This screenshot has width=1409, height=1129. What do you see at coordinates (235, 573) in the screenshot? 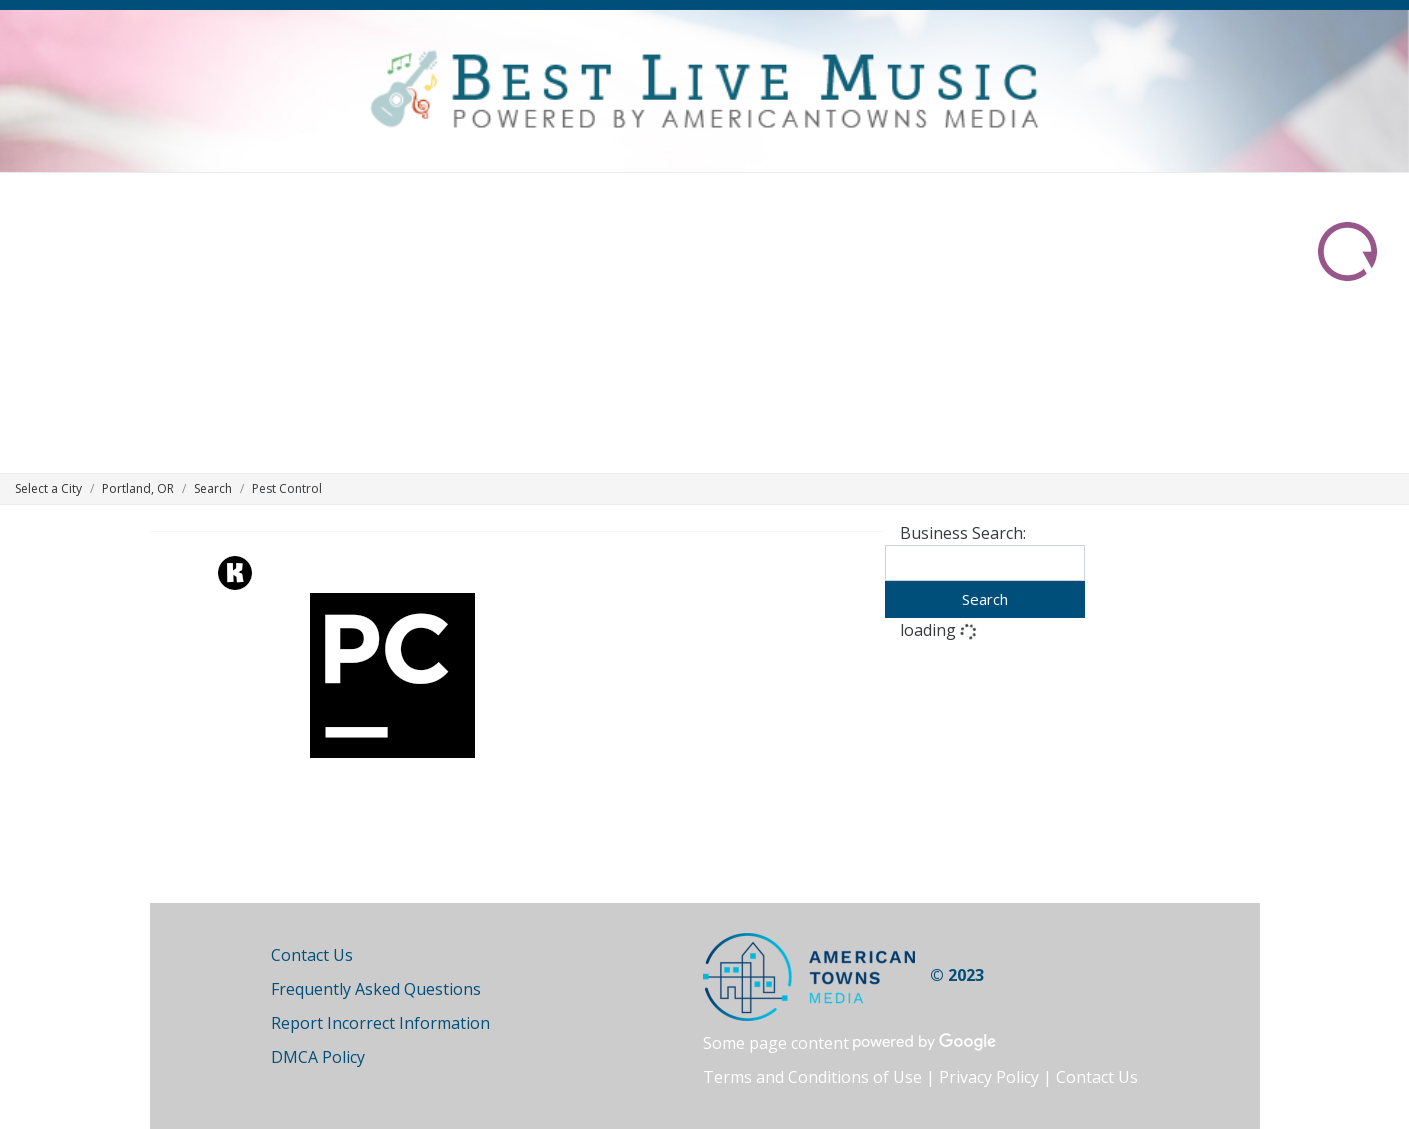
I see `konva javascript library logo` at bounding box center [235, 573].